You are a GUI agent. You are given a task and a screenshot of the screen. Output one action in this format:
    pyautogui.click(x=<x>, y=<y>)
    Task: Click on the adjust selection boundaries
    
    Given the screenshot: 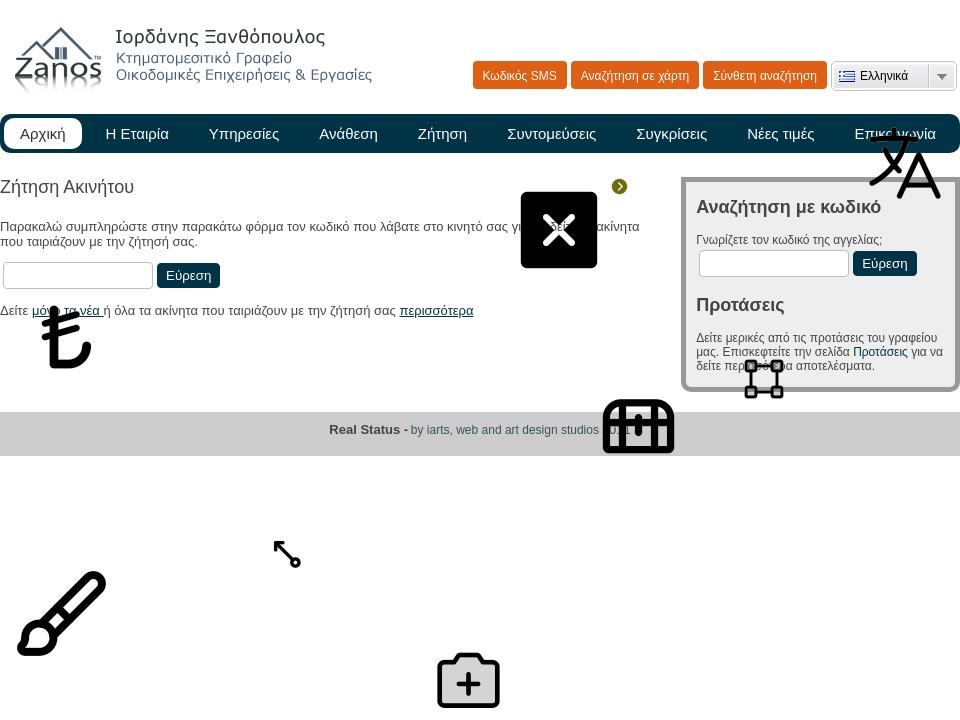 What is the action you would take?
    pyautogui.click(x=764, y=379)
    